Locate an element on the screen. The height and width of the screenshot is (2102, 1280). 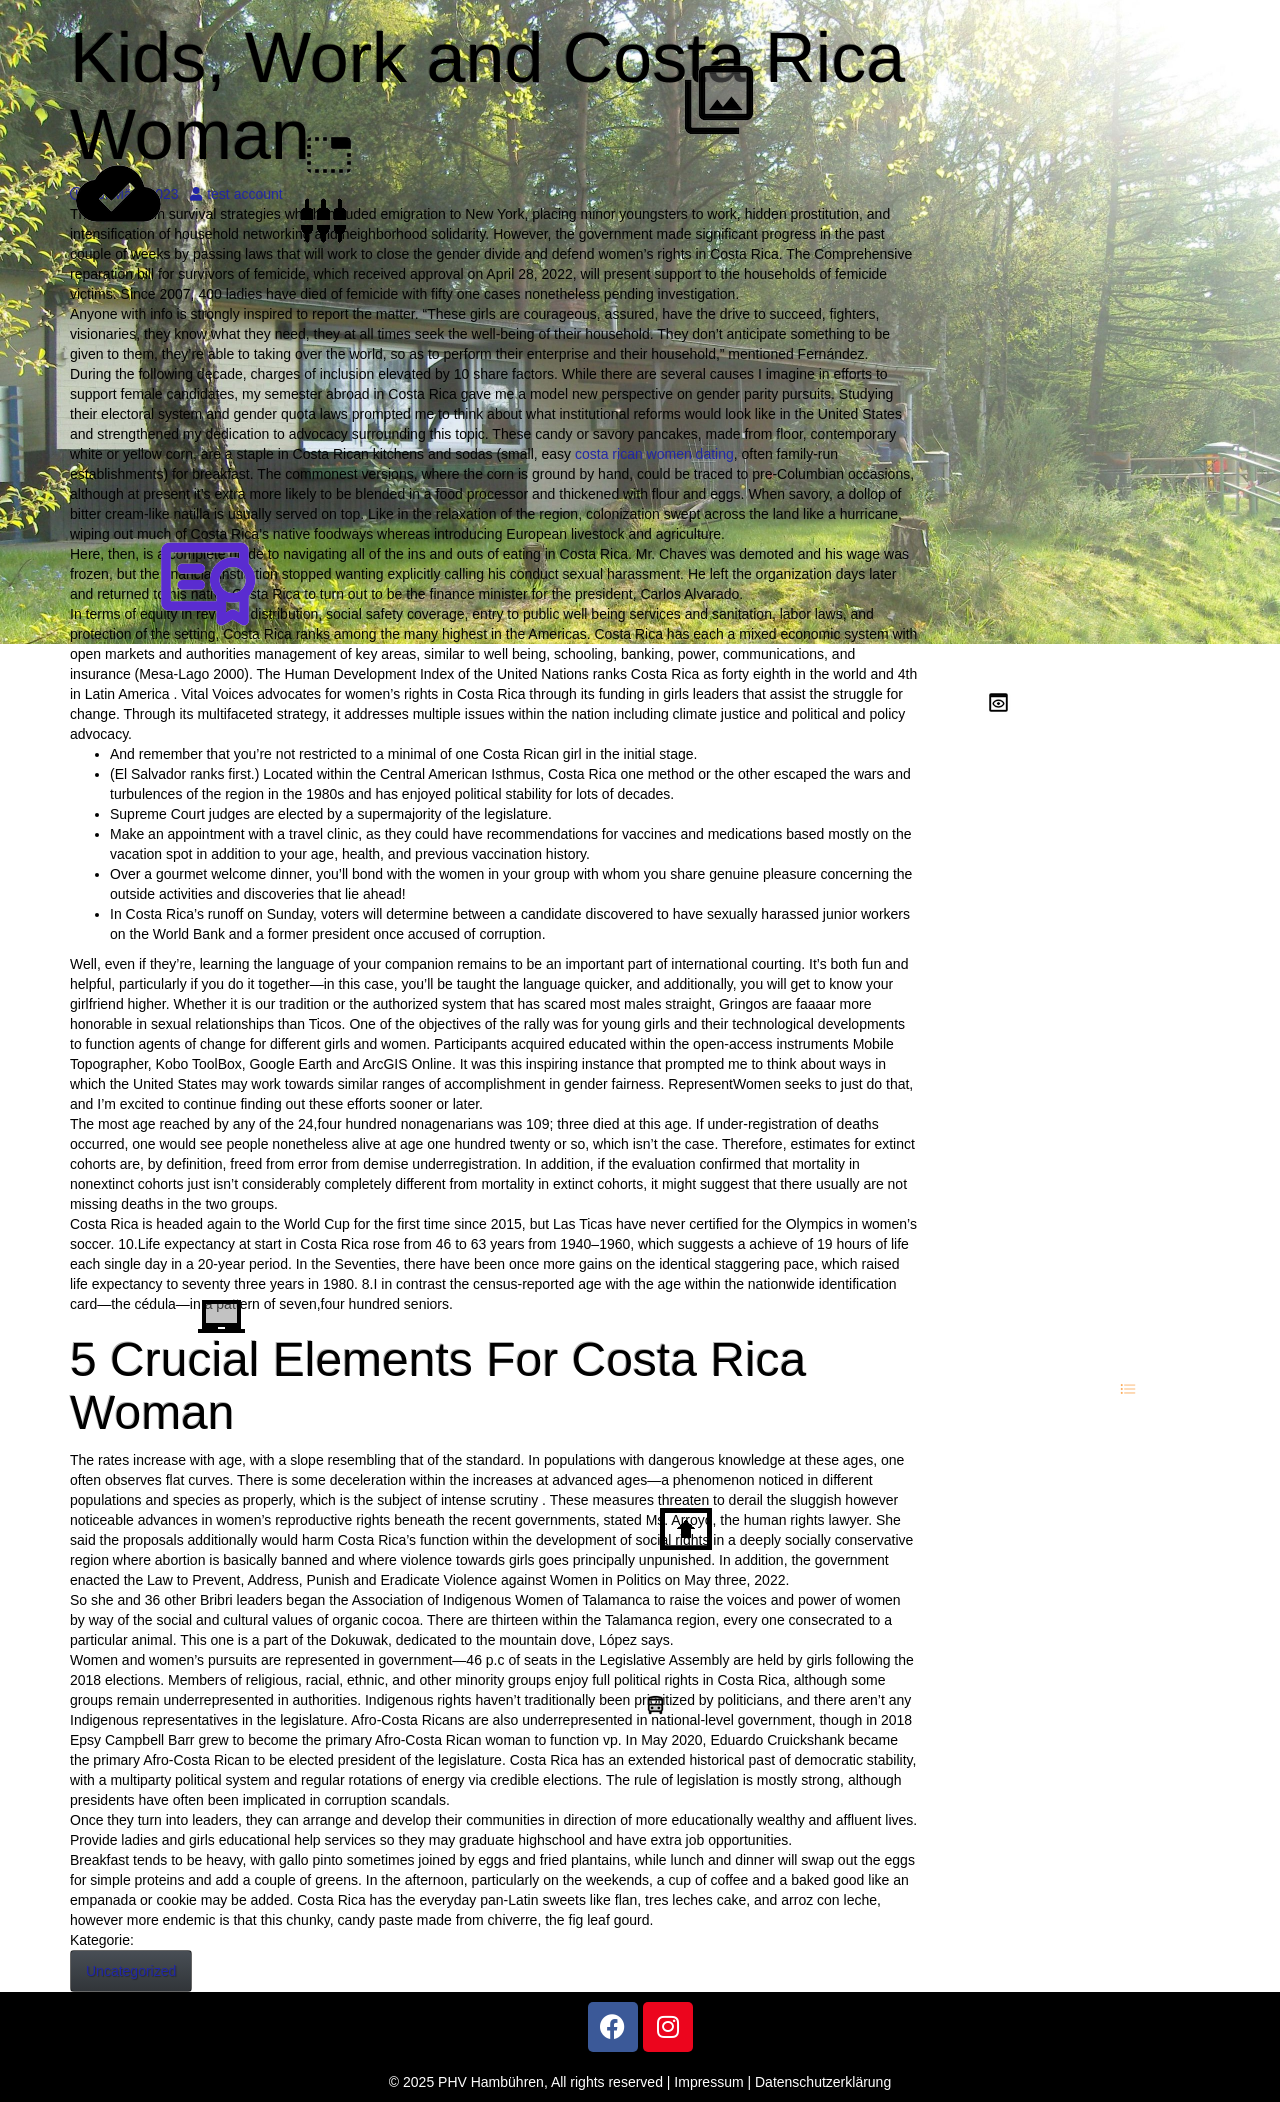
view your certificates or credentials is located at coordinates (205, 580).